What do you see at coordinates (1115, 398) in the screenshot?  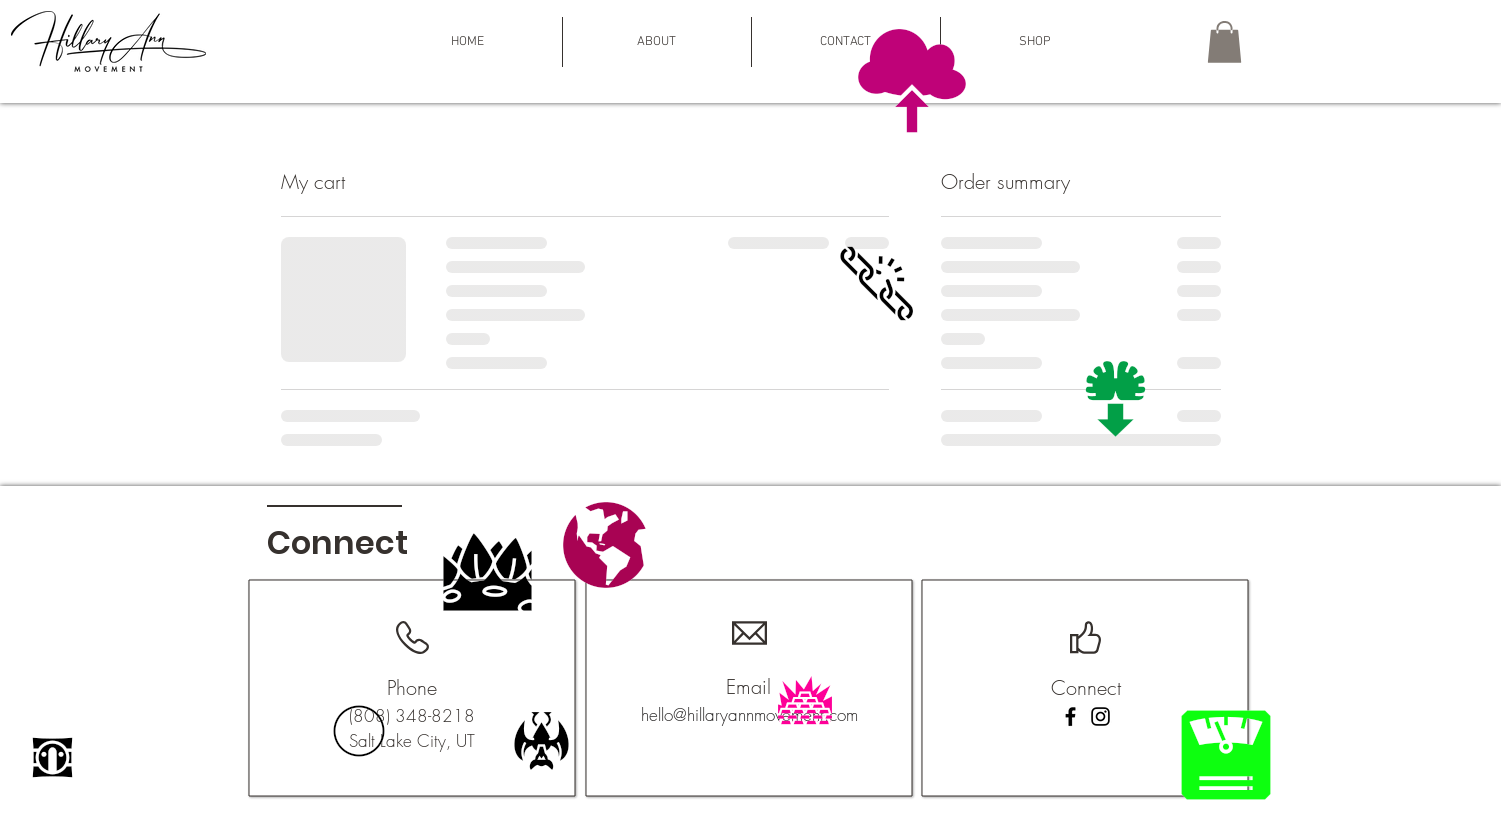 I see `export or download your thoughts and notes` at bounding box center [1115, 398].